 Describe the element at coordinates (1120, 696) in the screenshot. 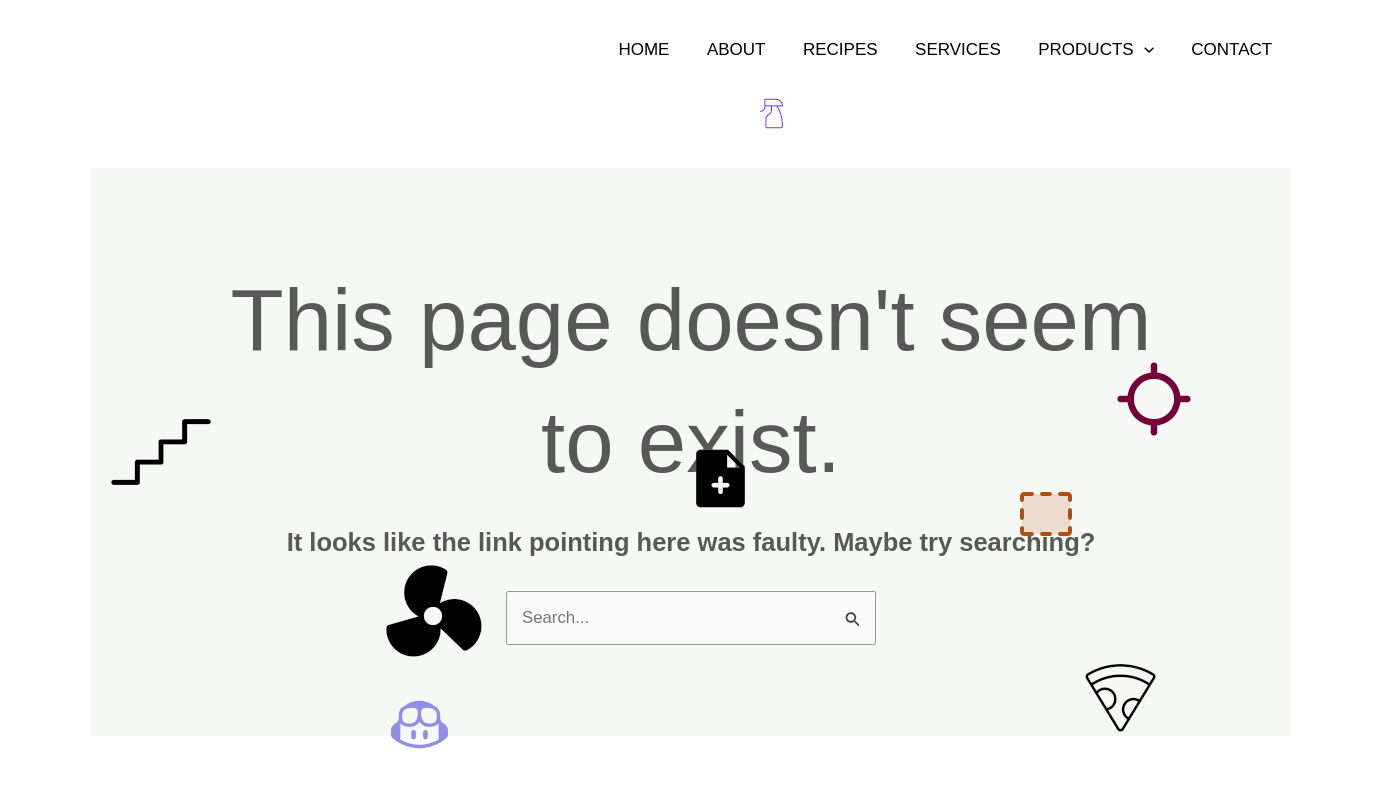

I see `browse food delivery options` at that location.